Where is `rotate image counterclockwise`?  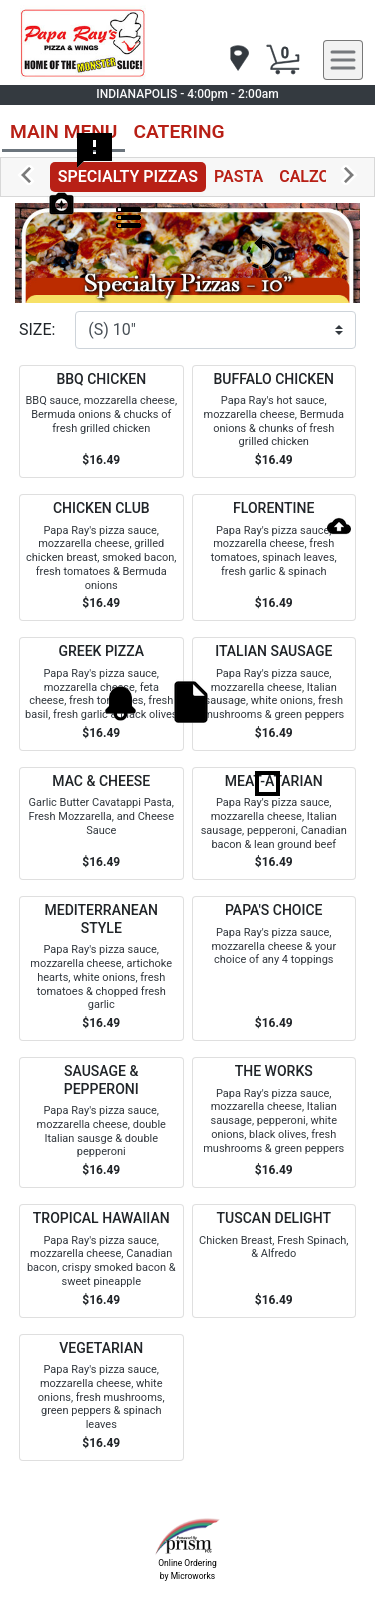 rotate image counterclockwise is located at coordinates (260, 254).